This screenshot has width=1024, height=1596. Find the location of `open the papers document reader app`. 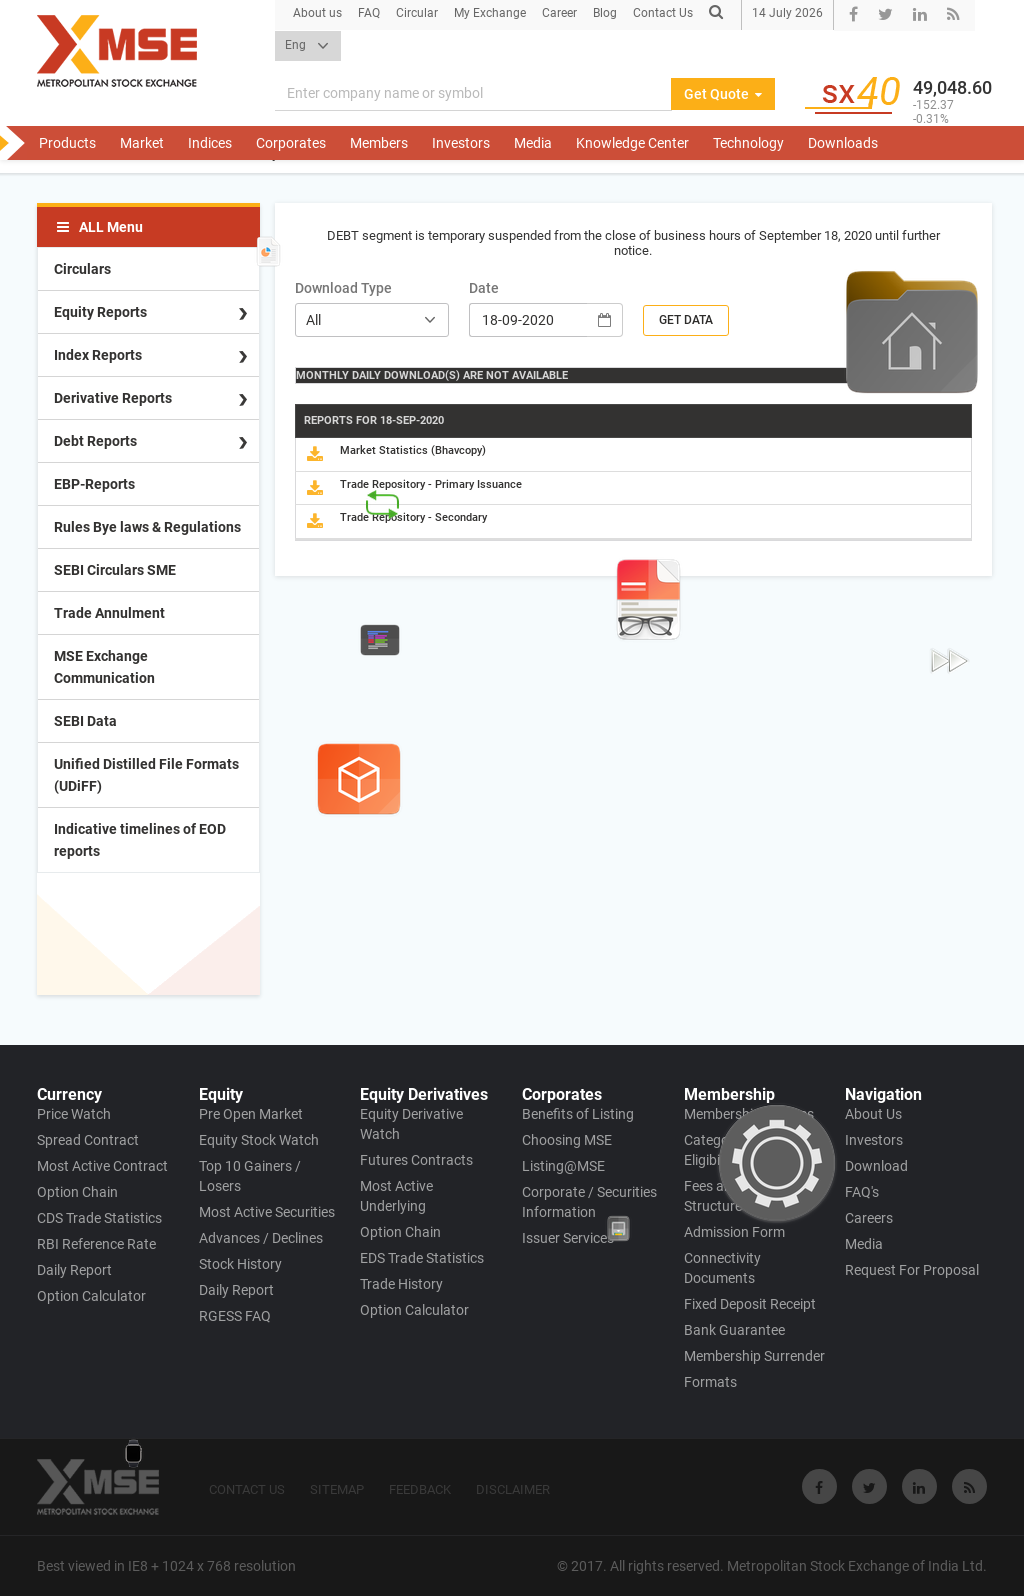

open the papers document reader app is located at coordinates (648, 599).